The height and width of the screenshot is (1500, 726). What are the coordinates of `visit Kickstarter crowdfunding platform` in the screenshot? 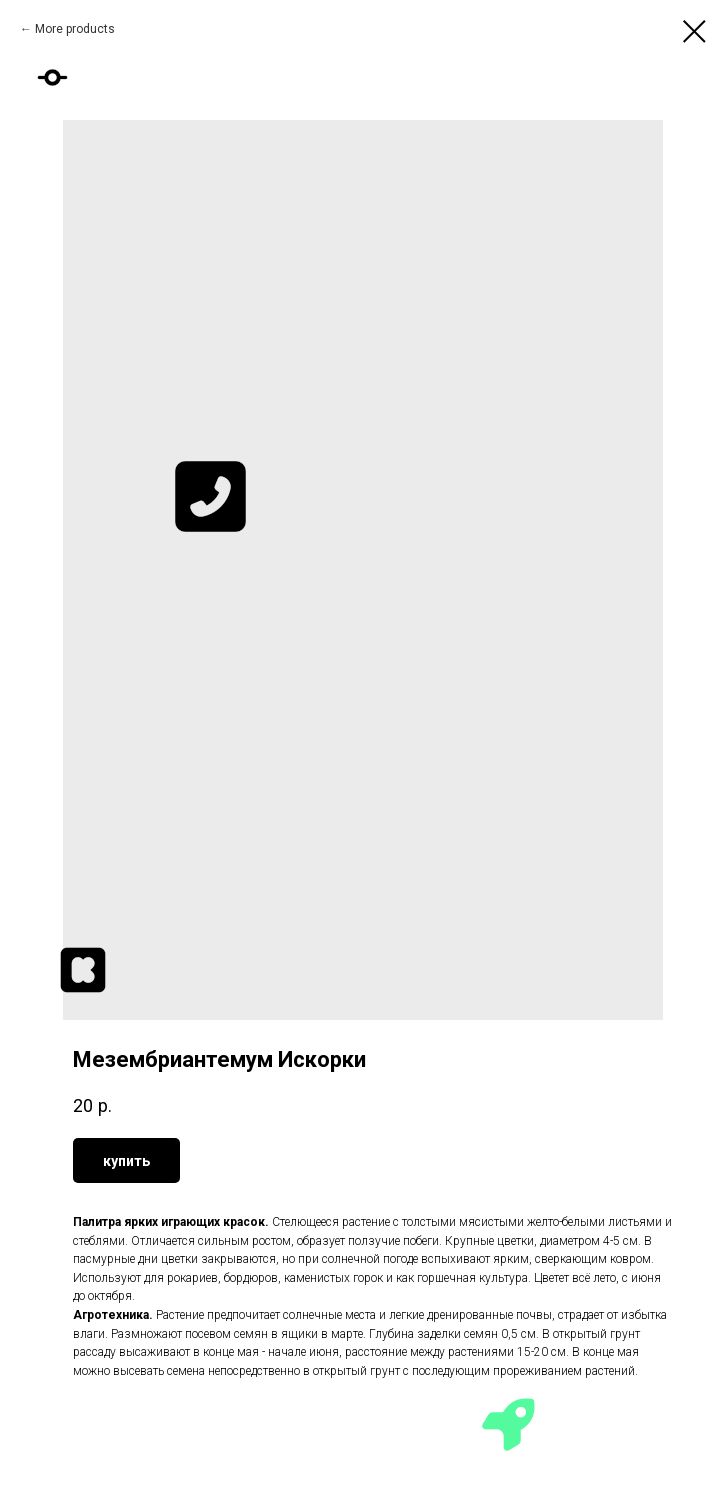 It's located at (83, 970).